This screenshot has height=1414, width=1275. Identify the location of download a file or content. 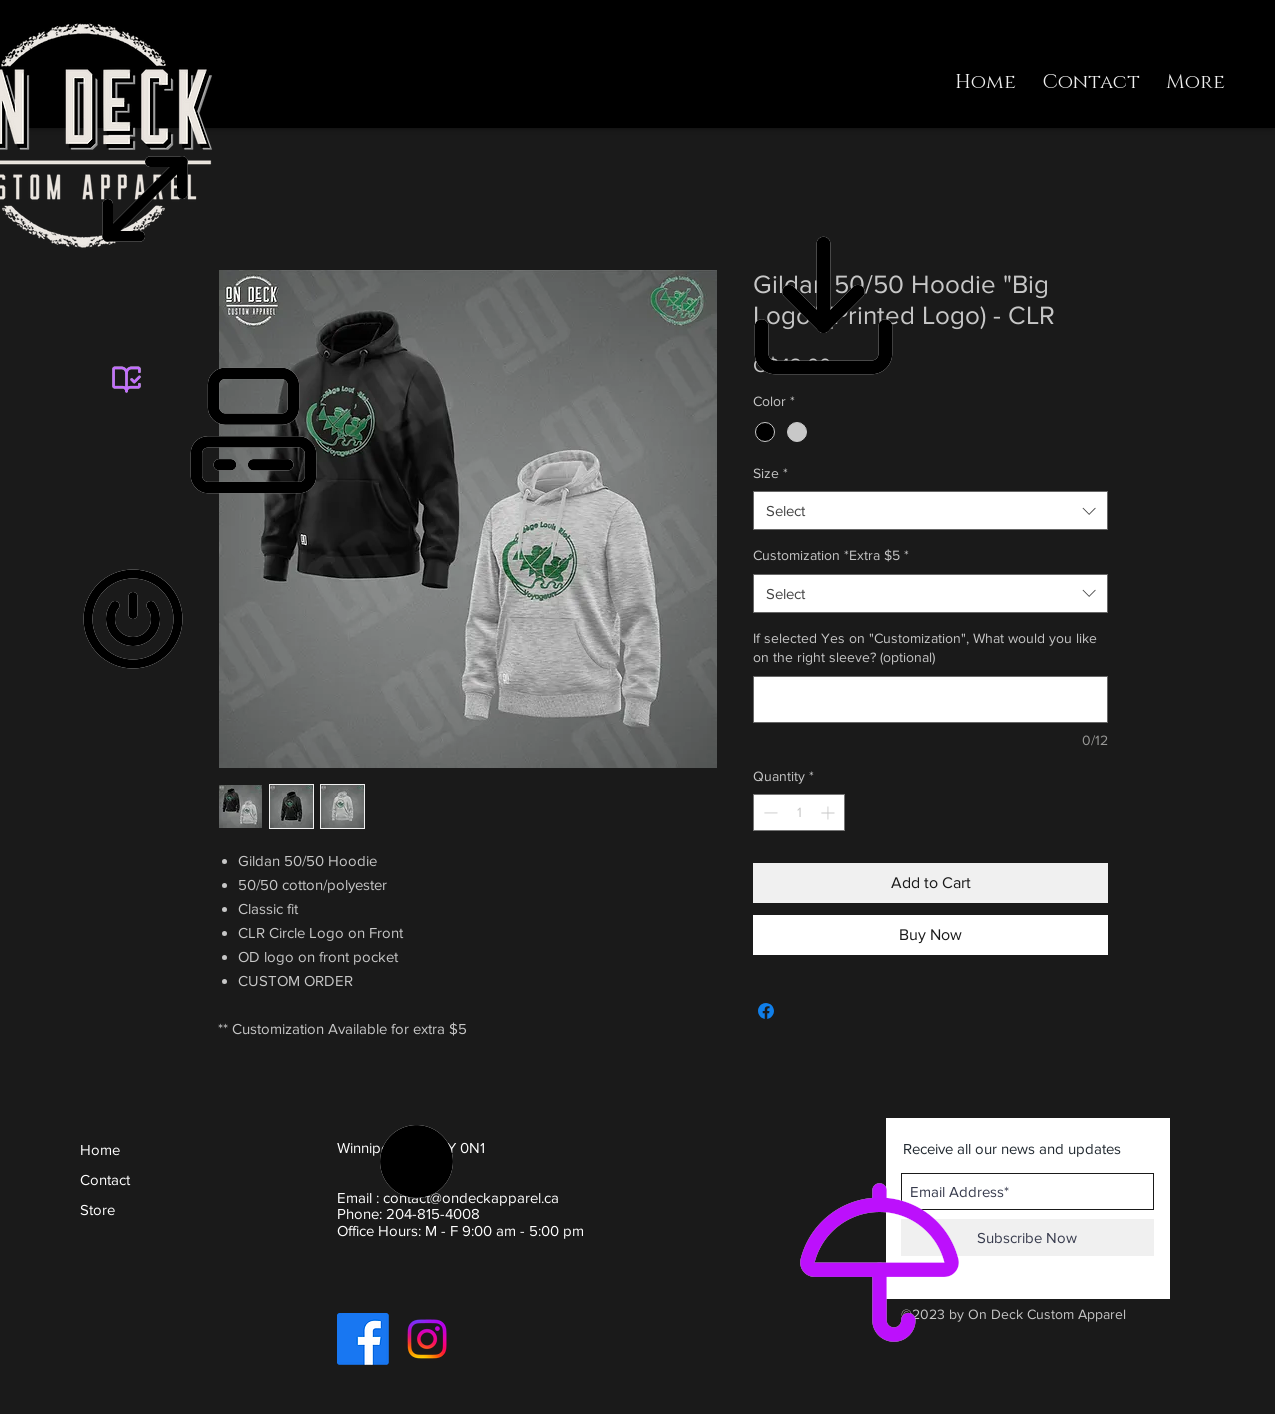
(823, 305).